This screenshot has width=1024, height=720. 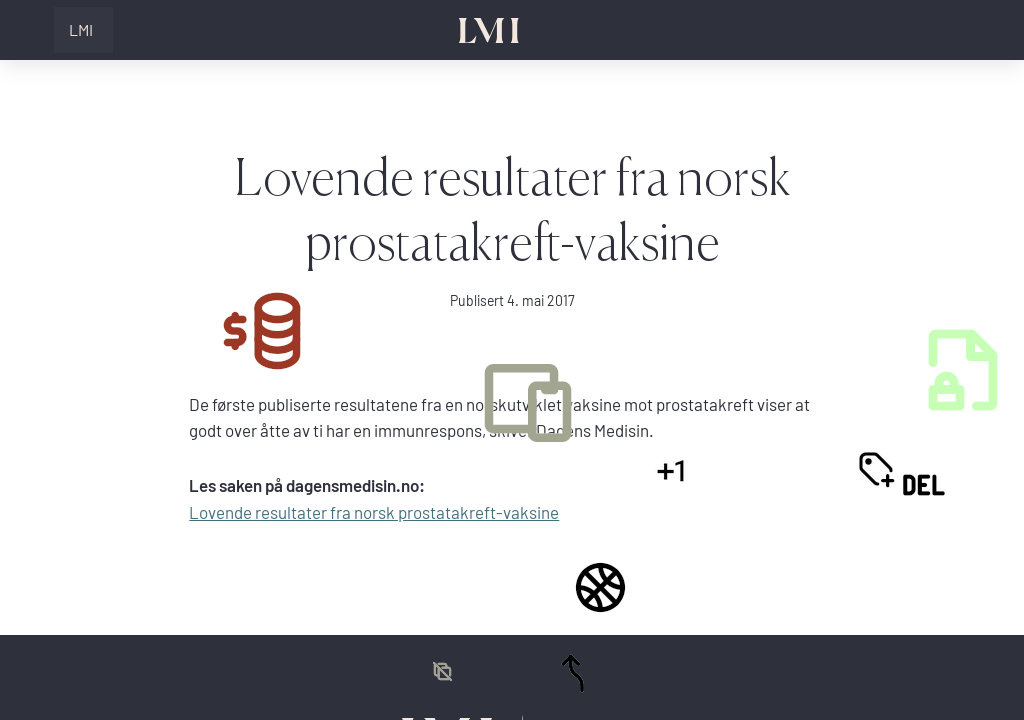 What do you see at coordinates (924, 485) in the screenshot?
I see `indicates an HTTP DELETE request method` at bounding box center [924, 485].